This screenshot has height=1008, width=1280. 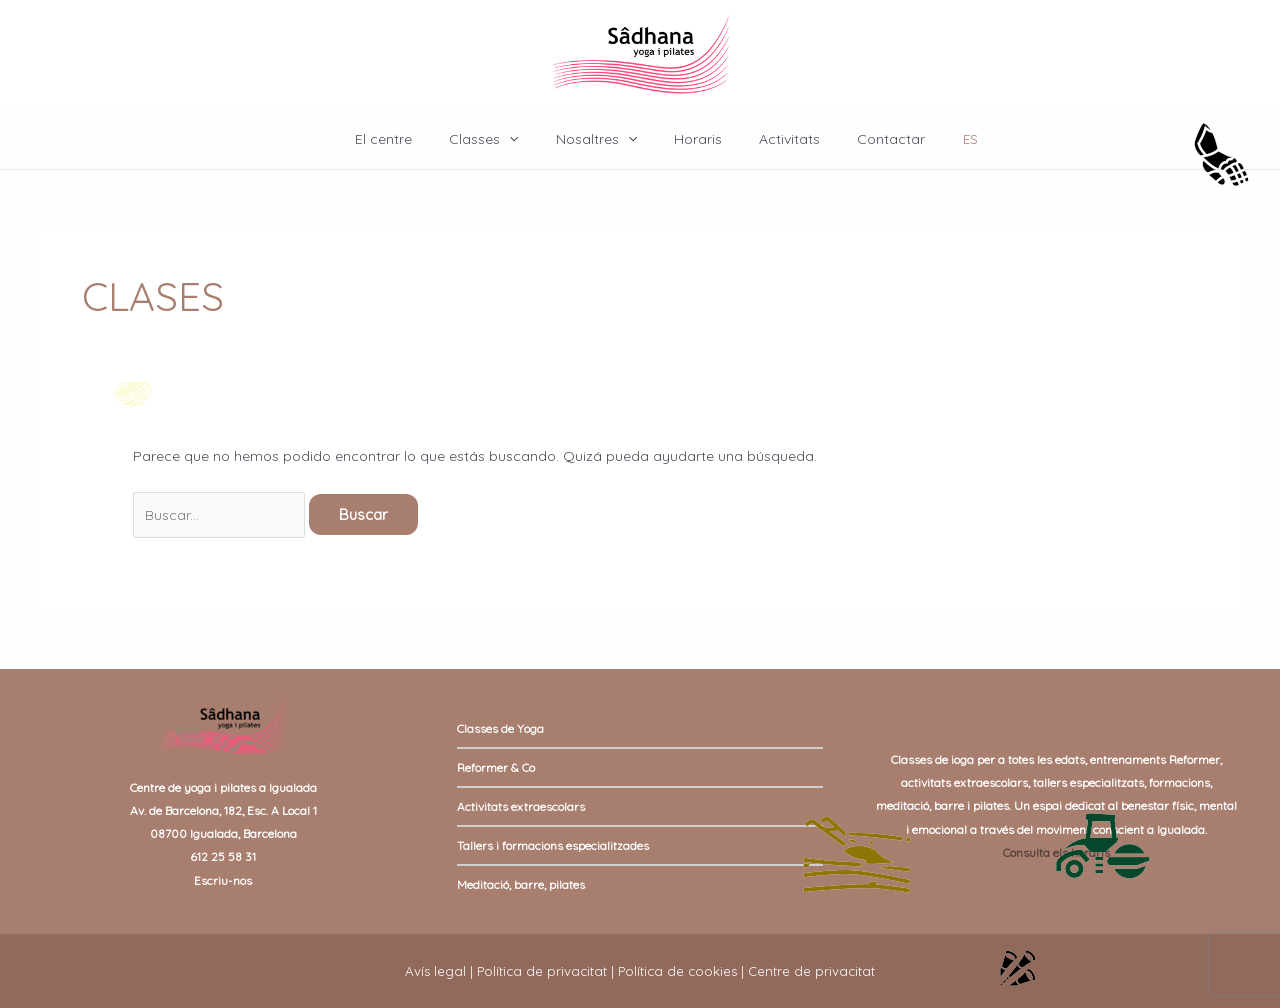 I want to click on construction or road building category, so click(x=1103, y=842).